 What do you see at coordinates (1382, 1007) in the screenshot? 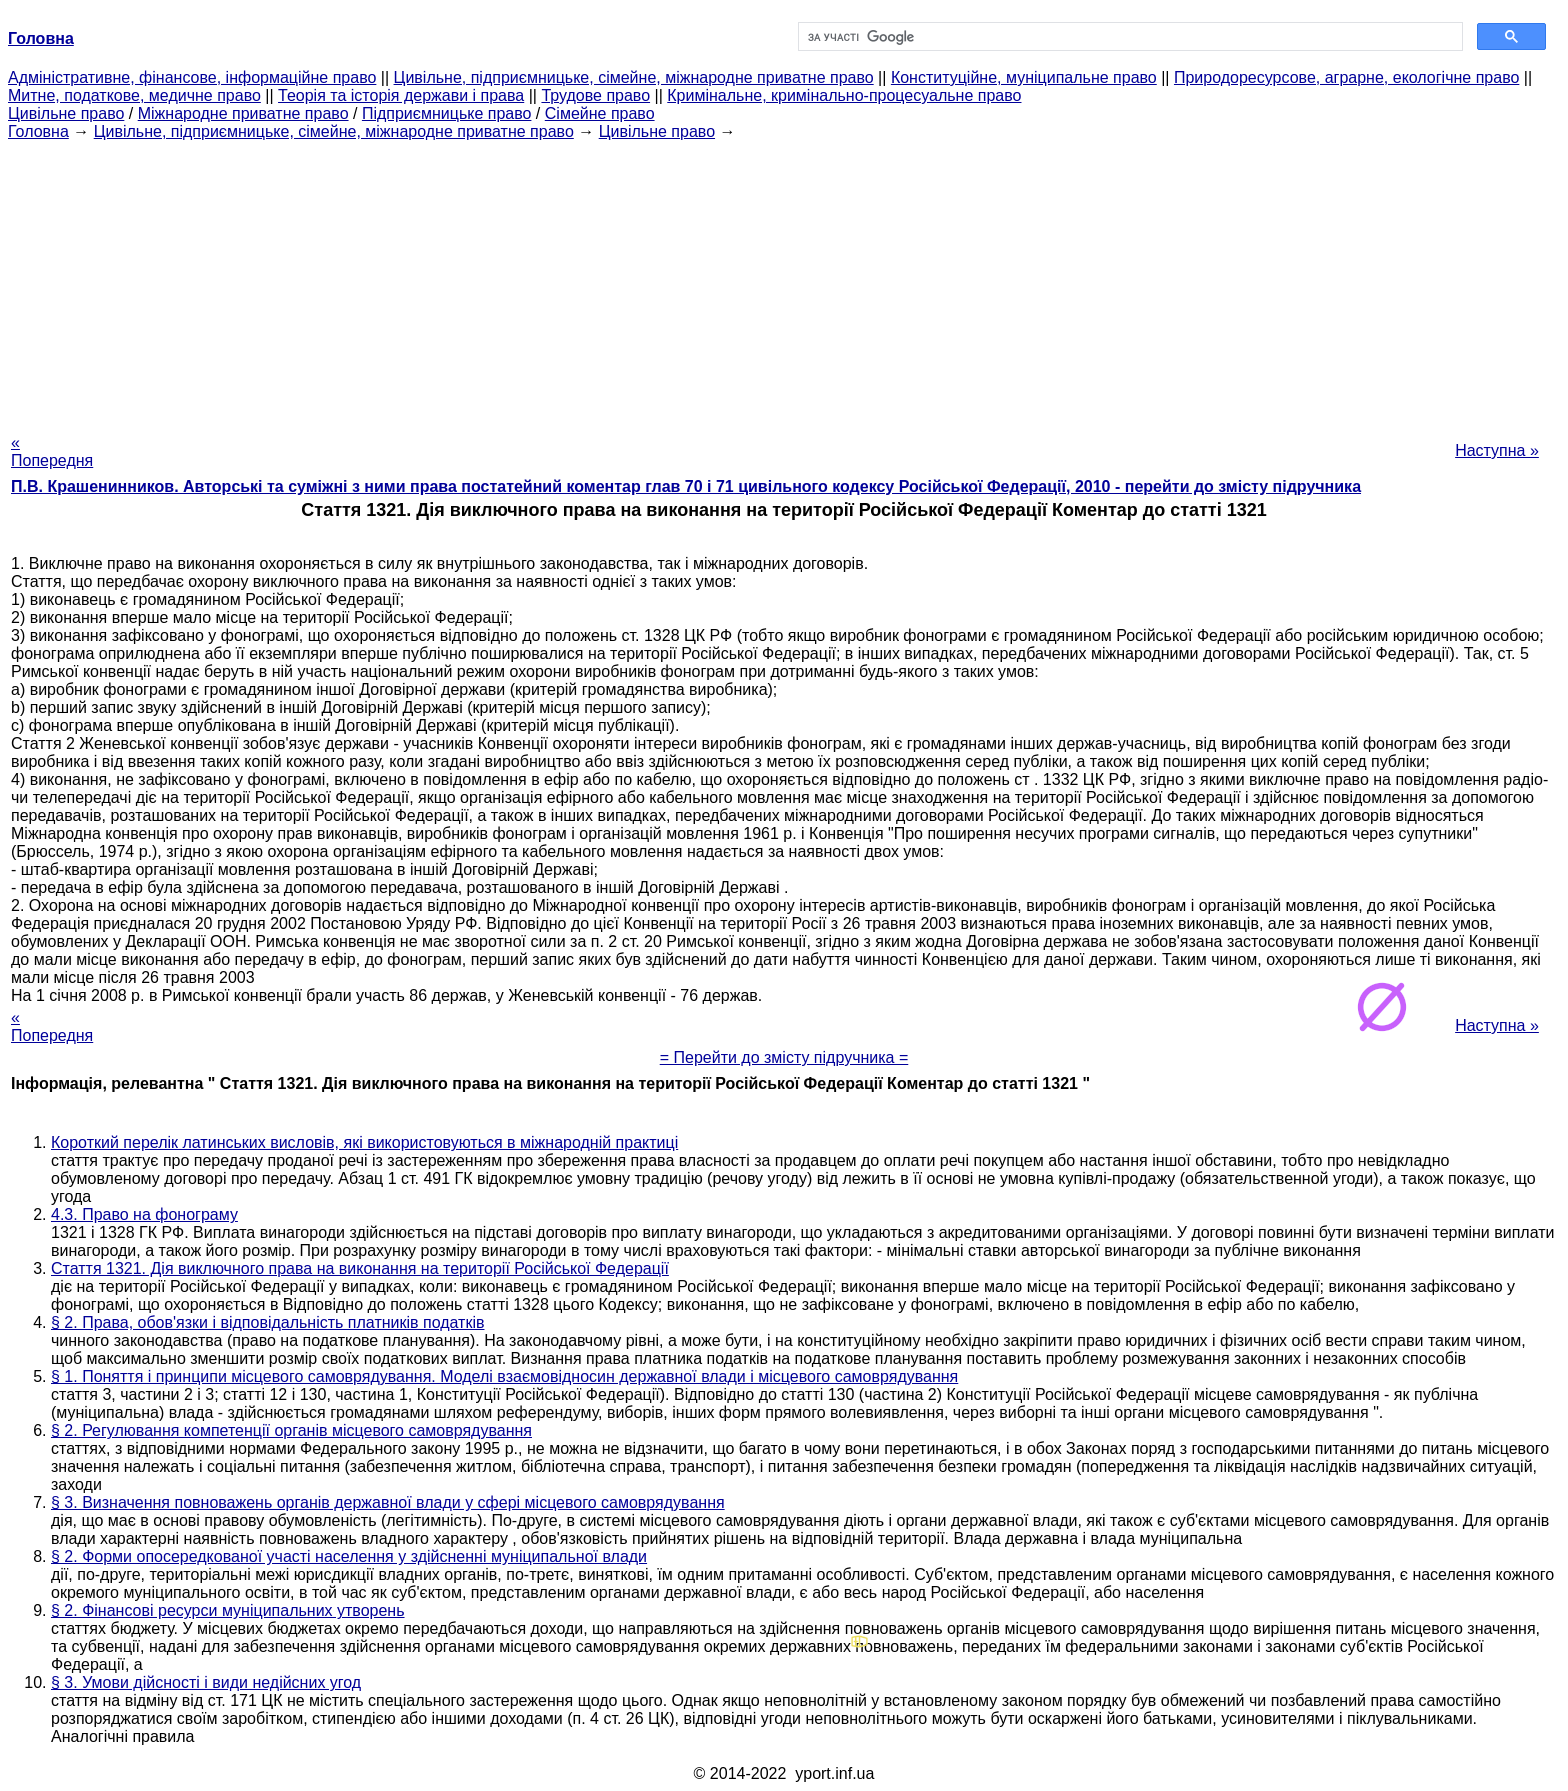
I see `indicates an empty or null value` at bounding box center [1382, 1007].